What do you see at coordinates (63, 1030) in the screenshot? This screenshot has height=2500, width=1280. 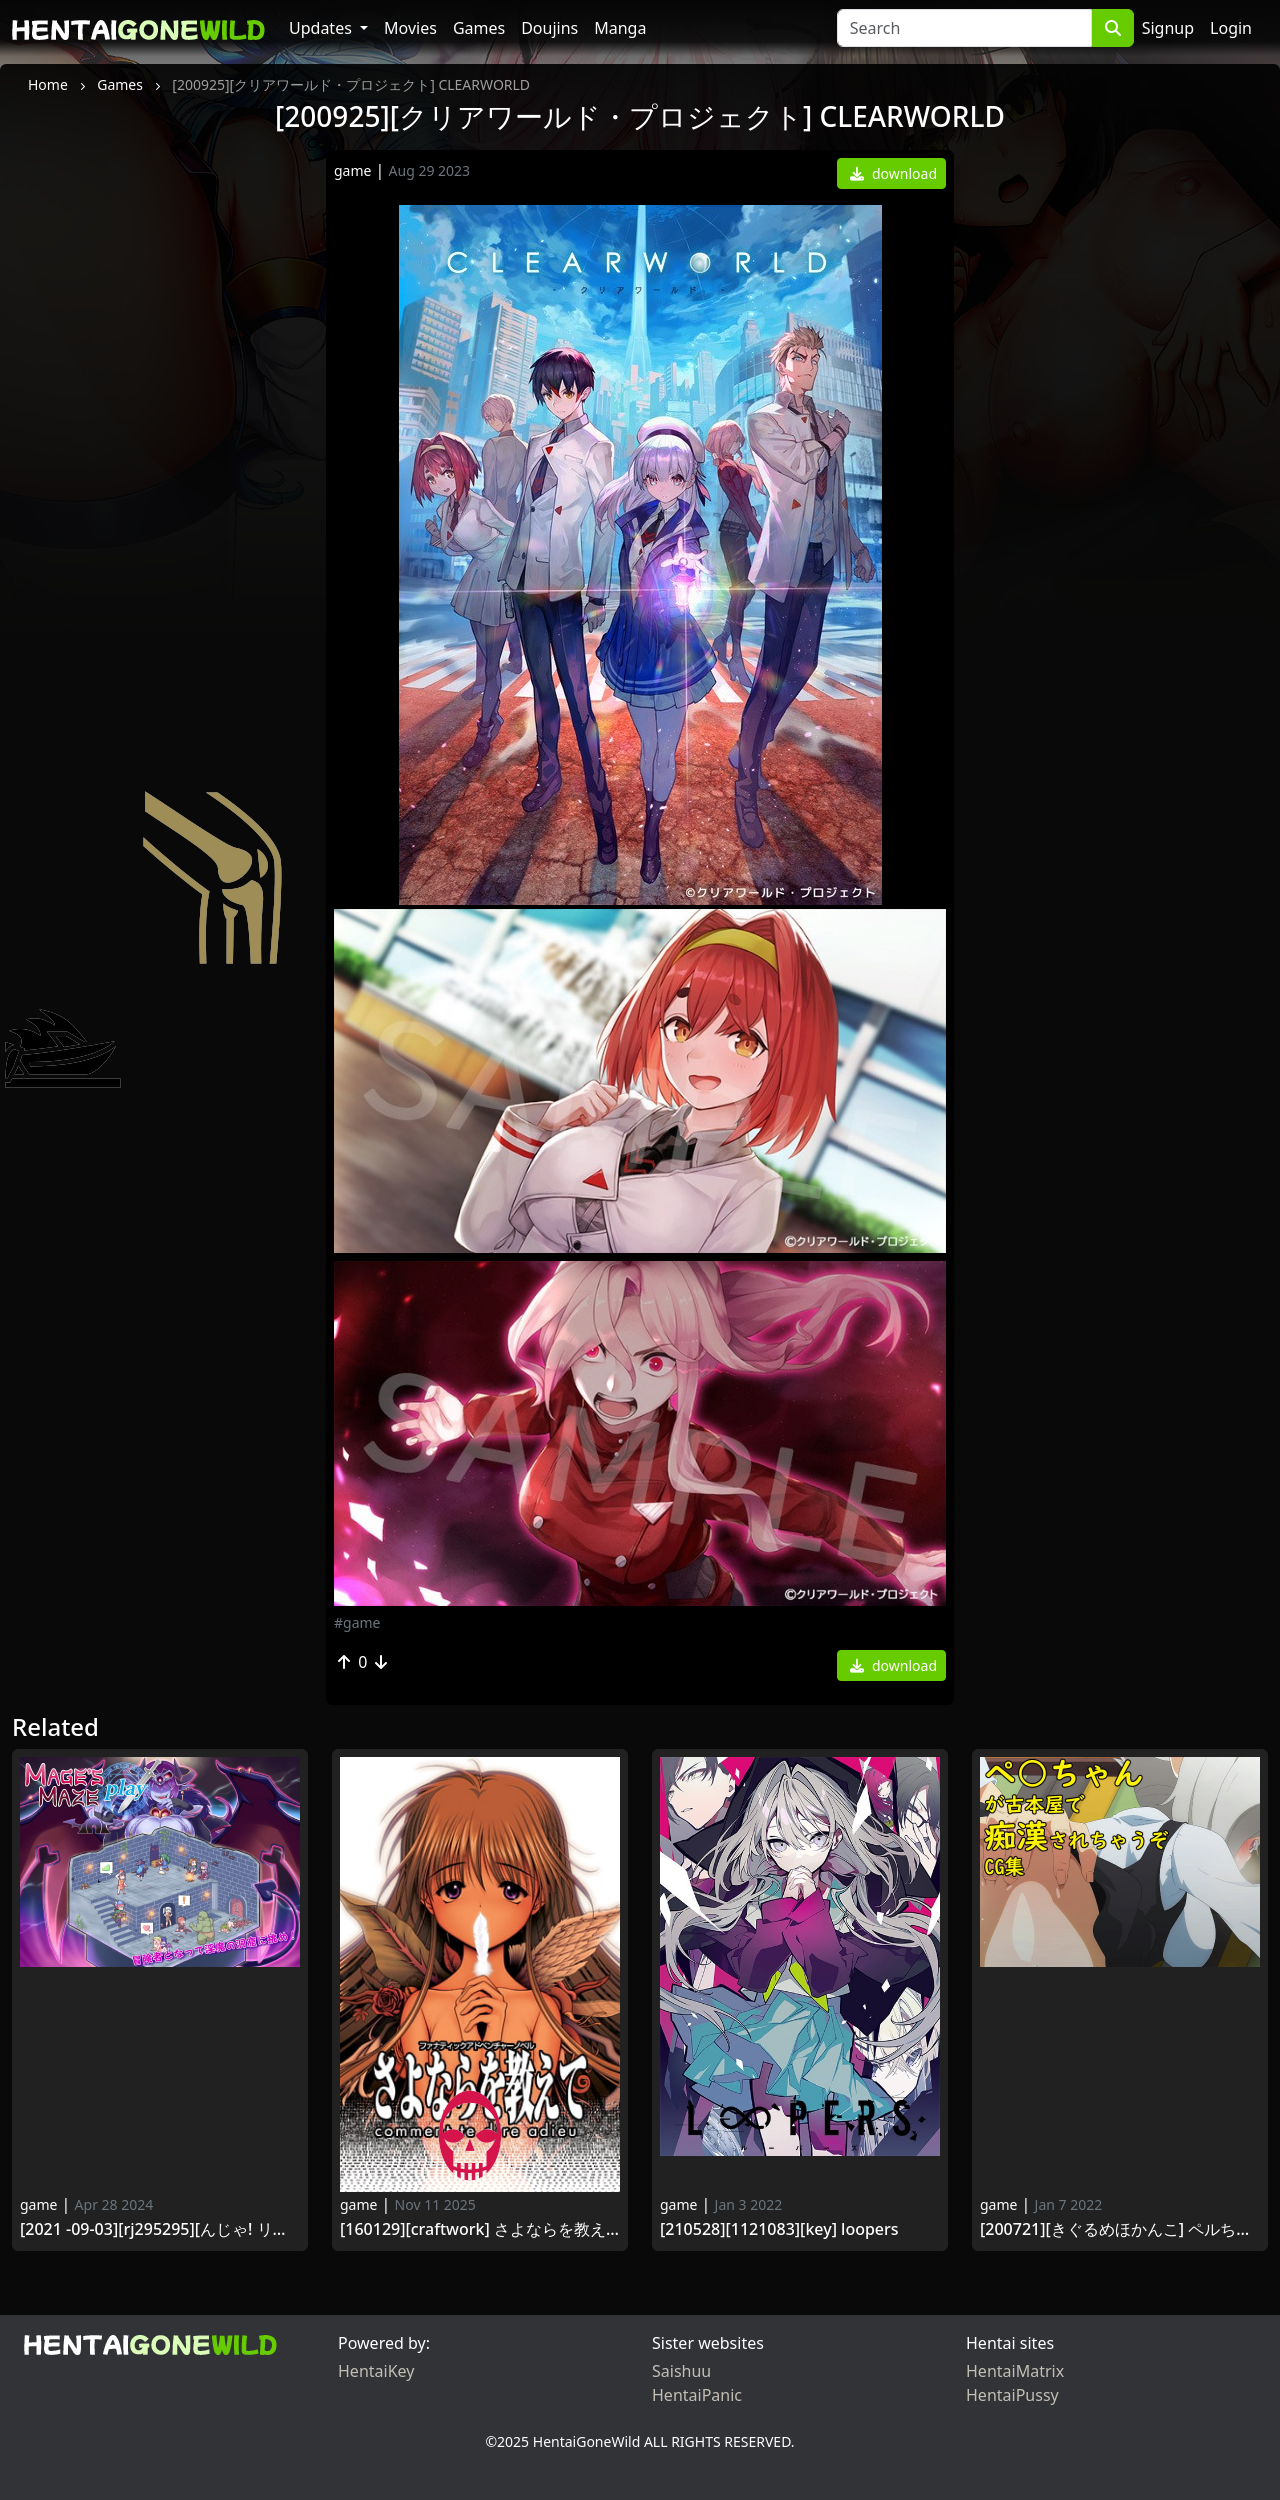 I see `select speedboat or watercraft vehicle` at bounding box center [63, 1030].